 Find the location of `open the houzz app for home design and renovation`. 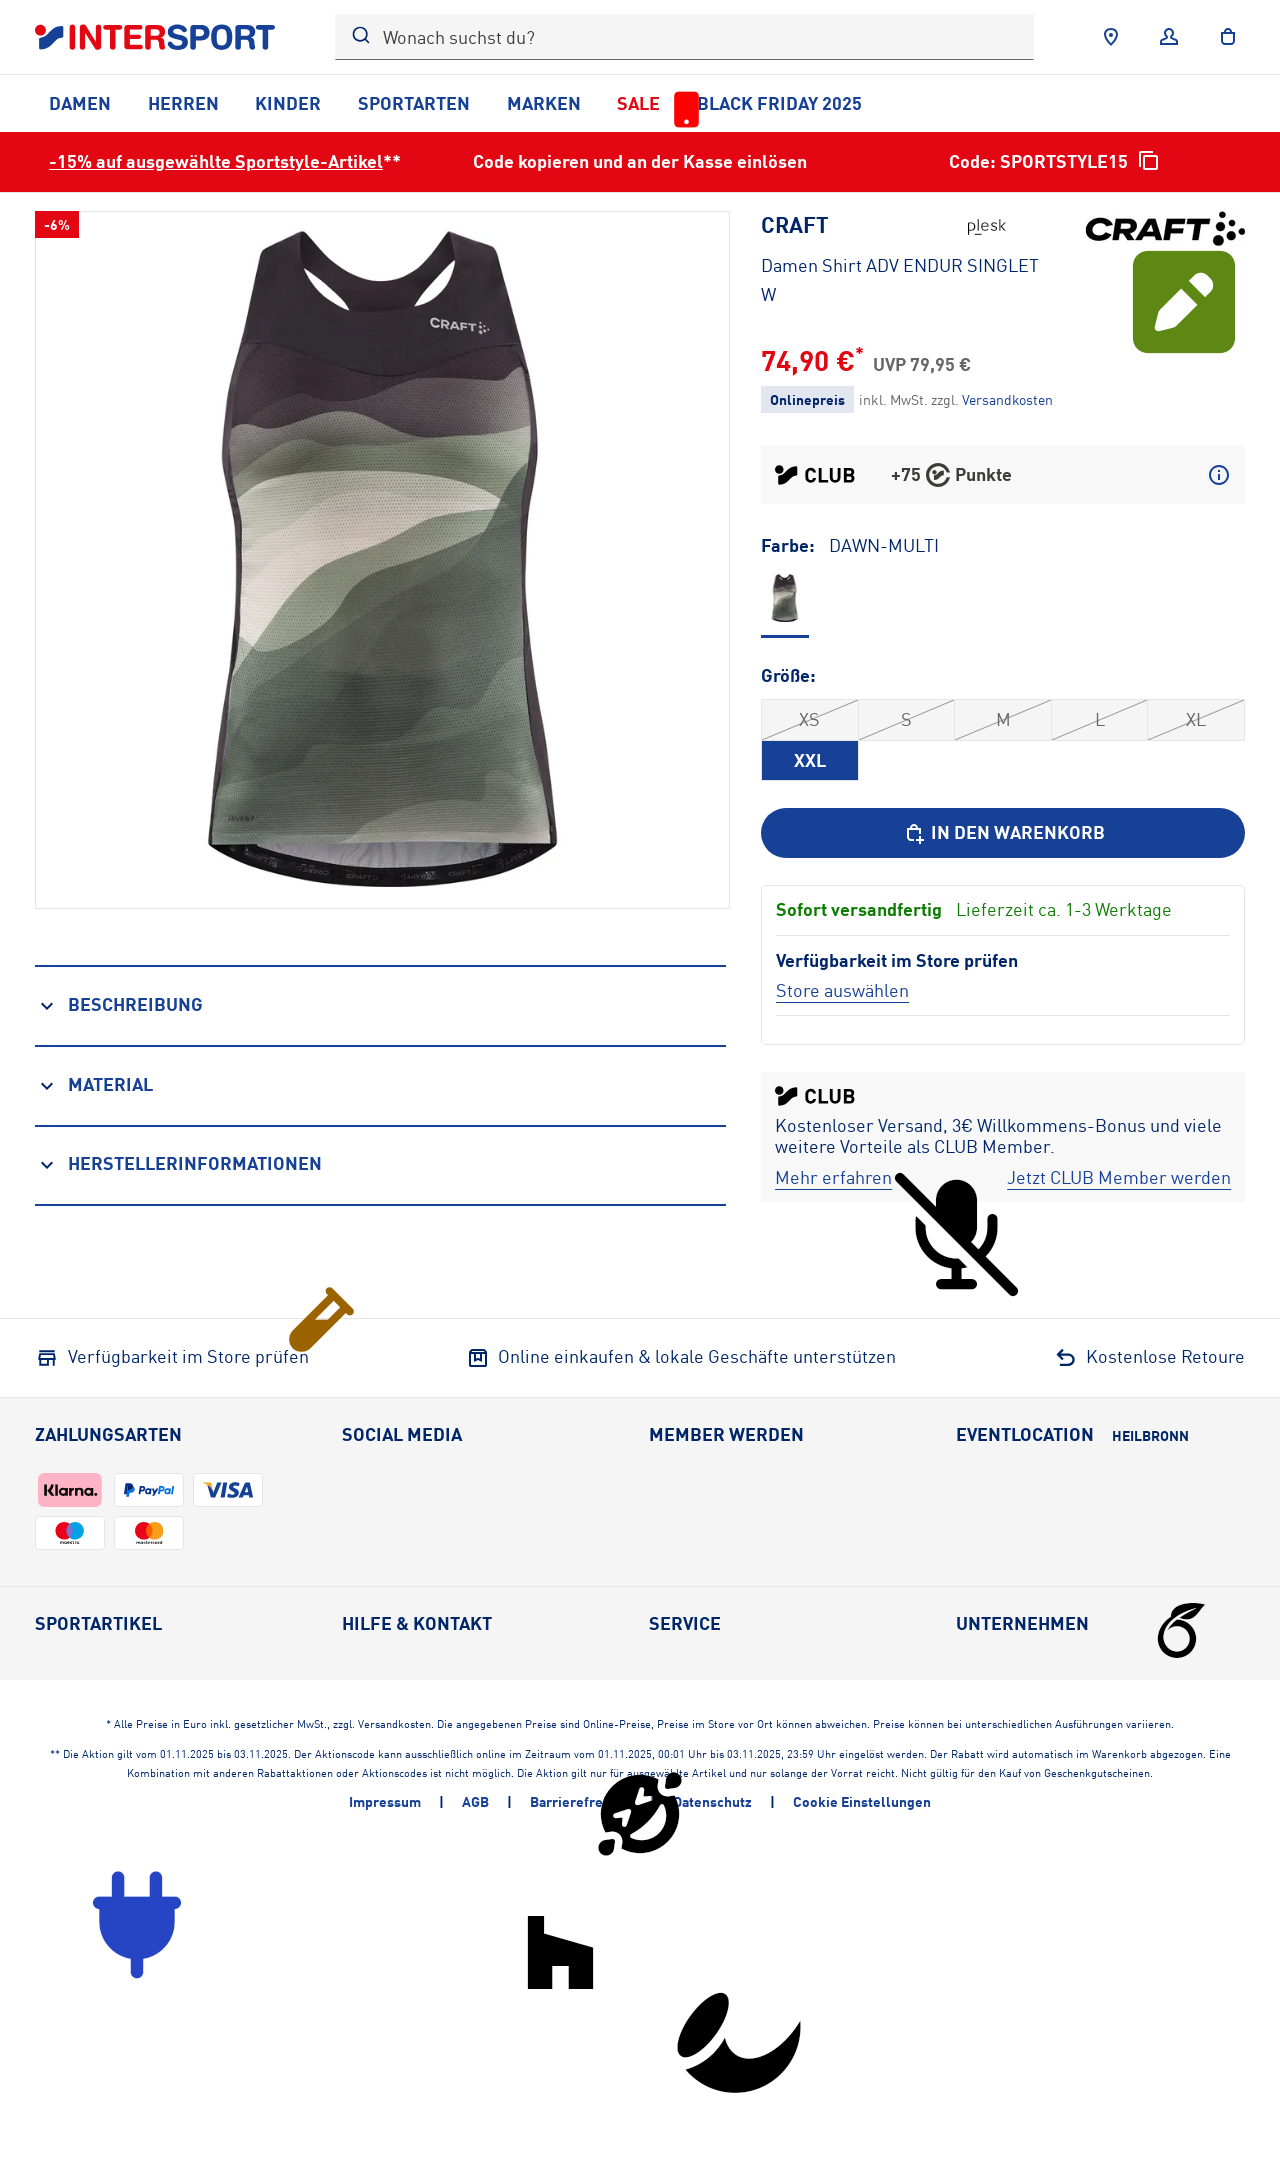

open the houzz app for home design and renovation is located at coordinates (560, 1952).